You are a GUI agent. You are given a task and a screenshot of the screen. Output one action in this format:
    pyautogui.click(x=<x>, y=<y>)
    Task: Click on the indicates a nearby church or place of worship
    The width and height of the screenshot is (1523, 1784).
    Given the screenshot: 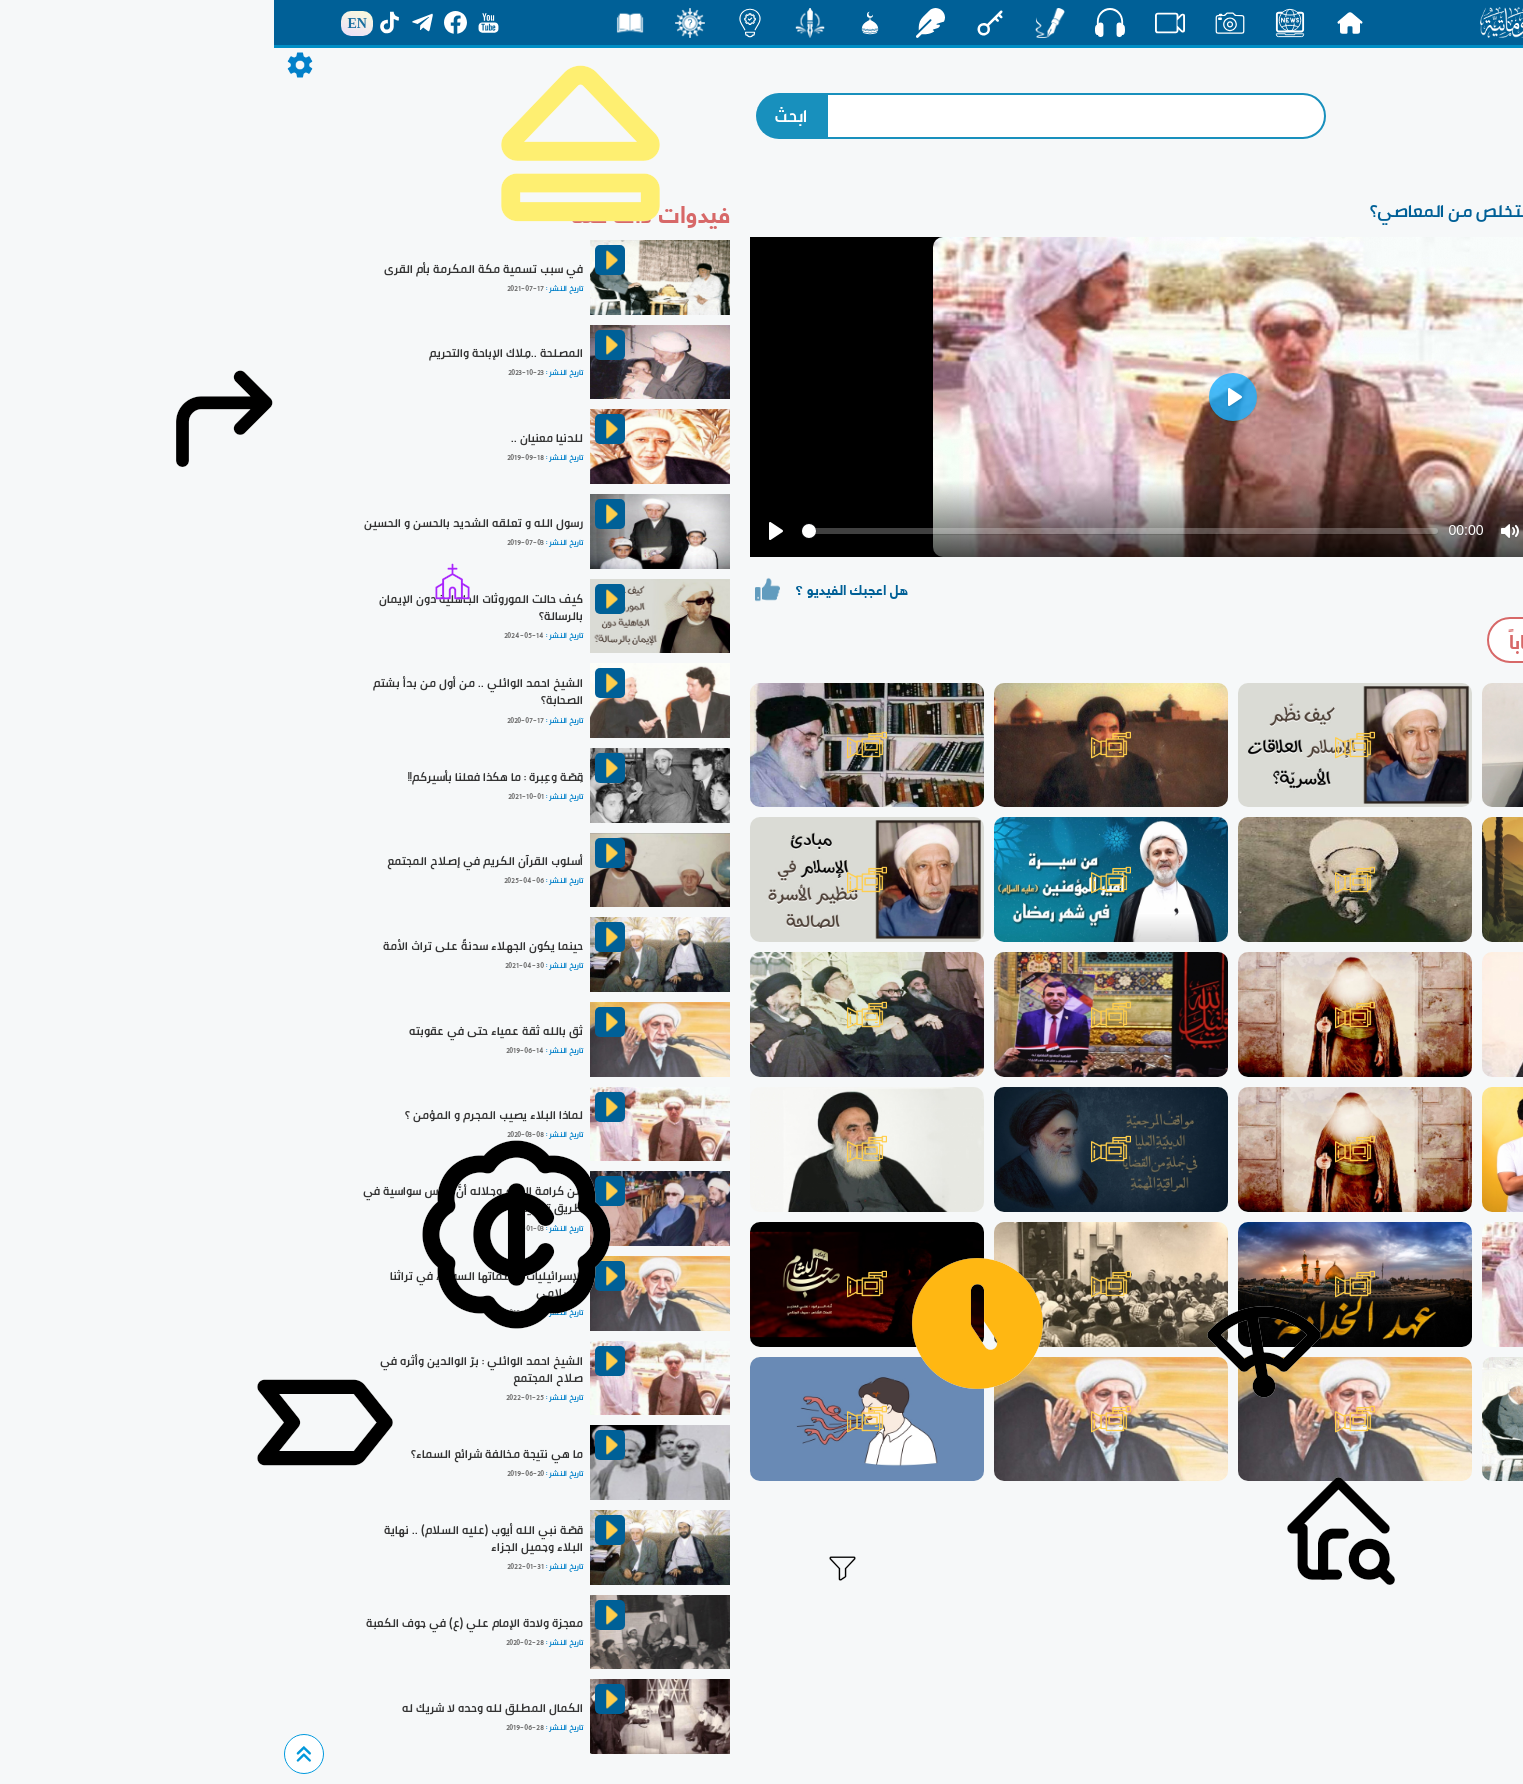 What is the action you would take?
    pyautogui.click(x=452, y=583)
    